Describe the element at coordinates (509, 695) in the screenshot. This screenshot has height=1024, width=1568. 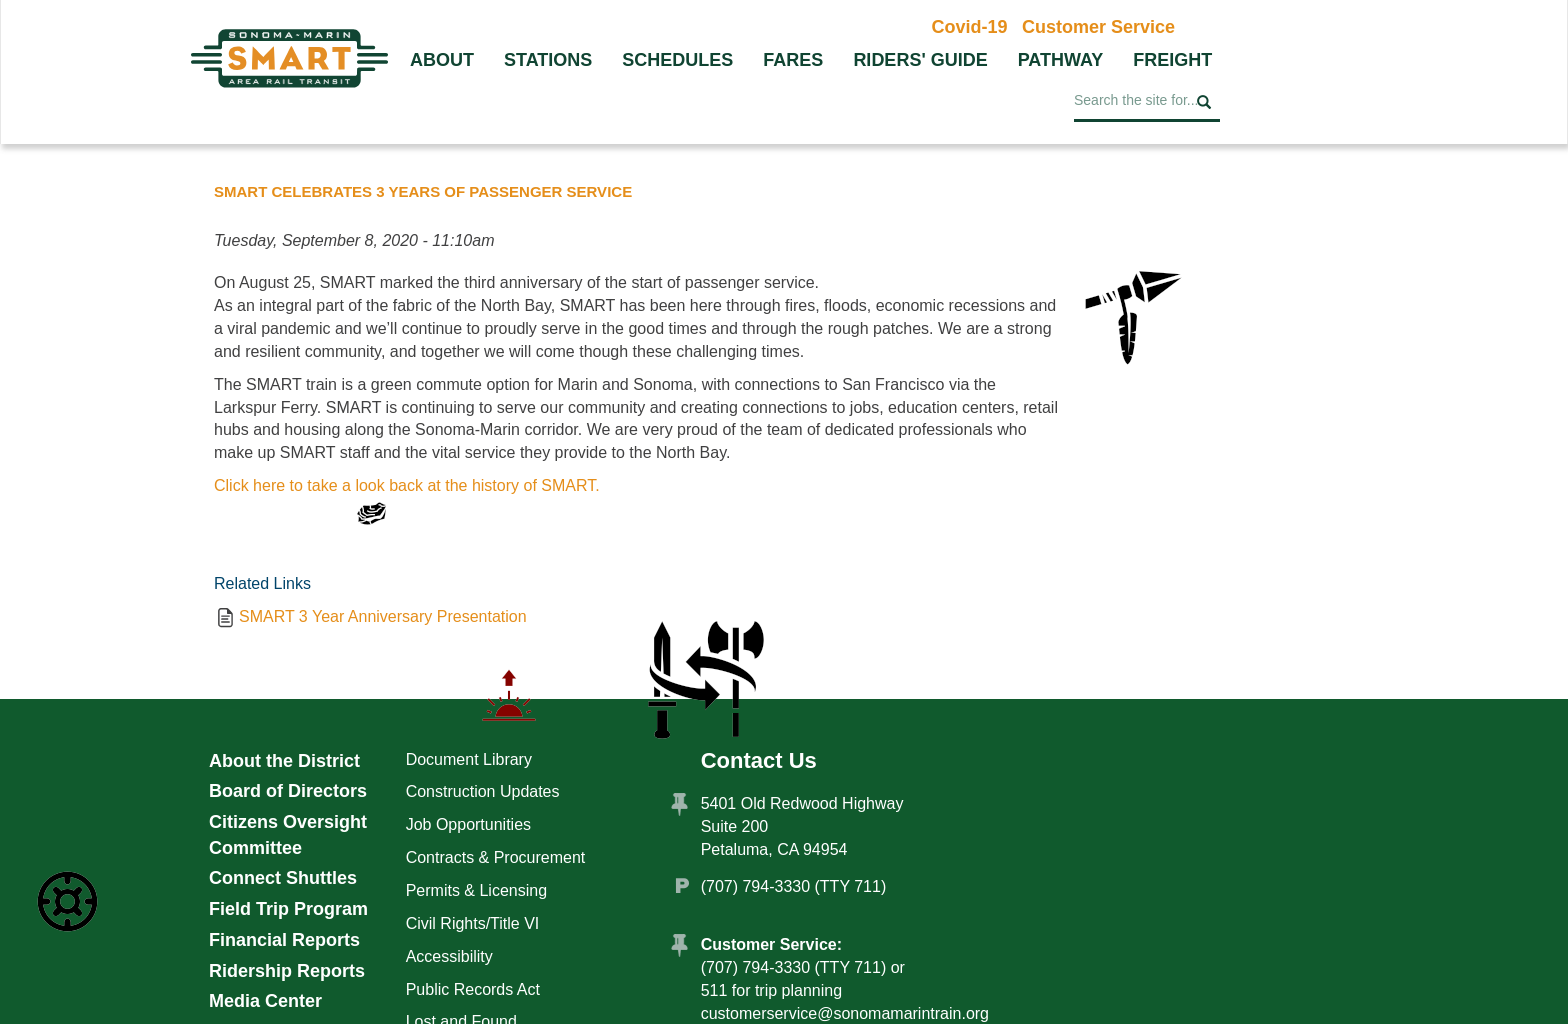
I see `indicates sunrise or morning time` at that location.